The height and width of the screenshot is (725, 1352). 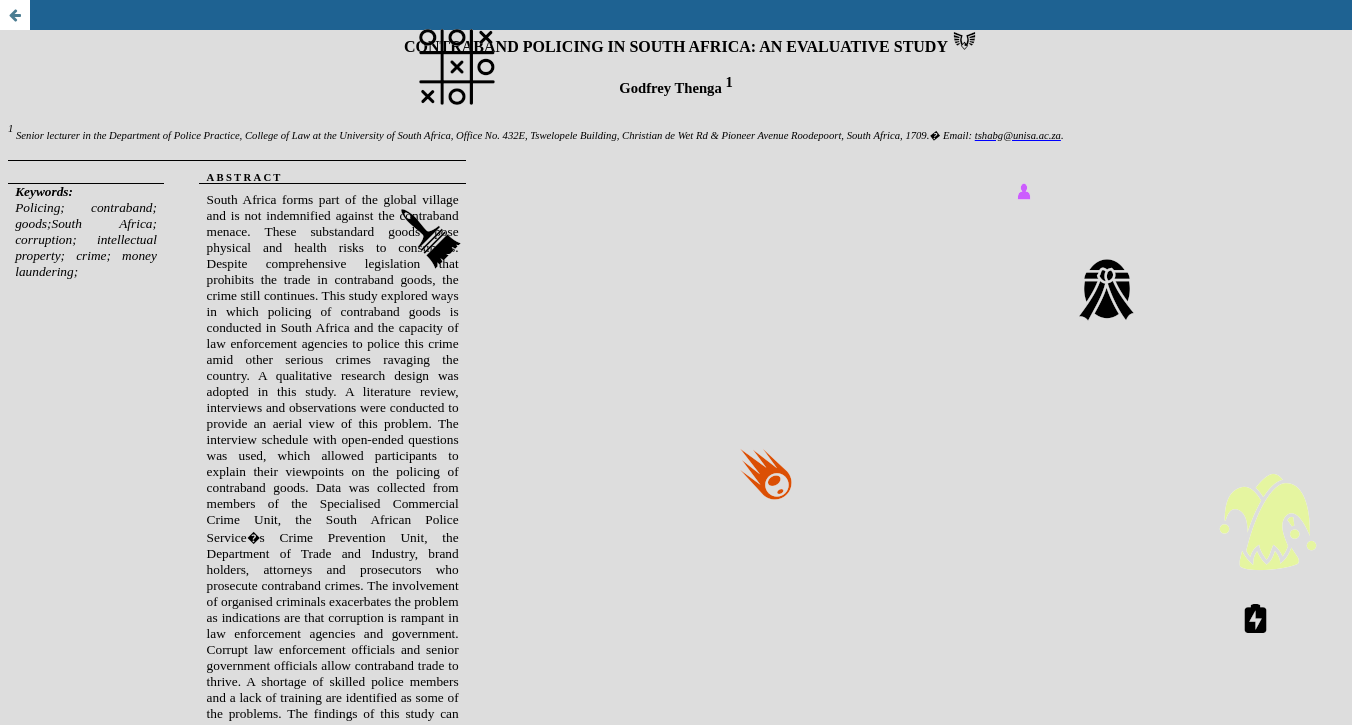 I want to click on access joke or humor features, so click(x=1268, y=522).